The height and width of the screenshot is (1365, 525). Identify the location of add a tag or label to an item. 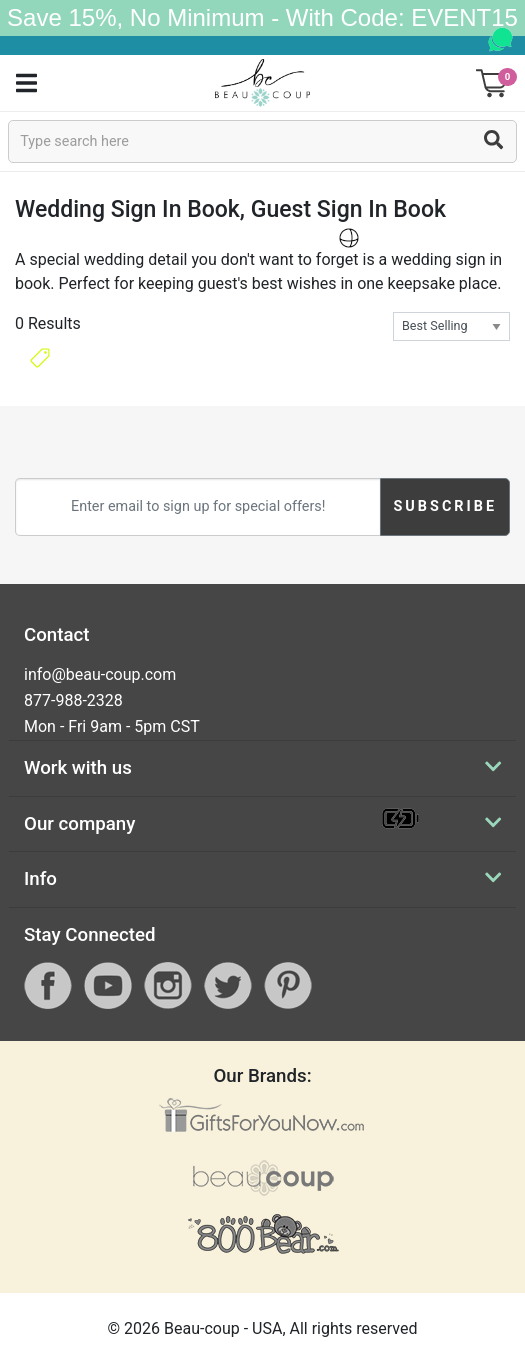
(40, 358).